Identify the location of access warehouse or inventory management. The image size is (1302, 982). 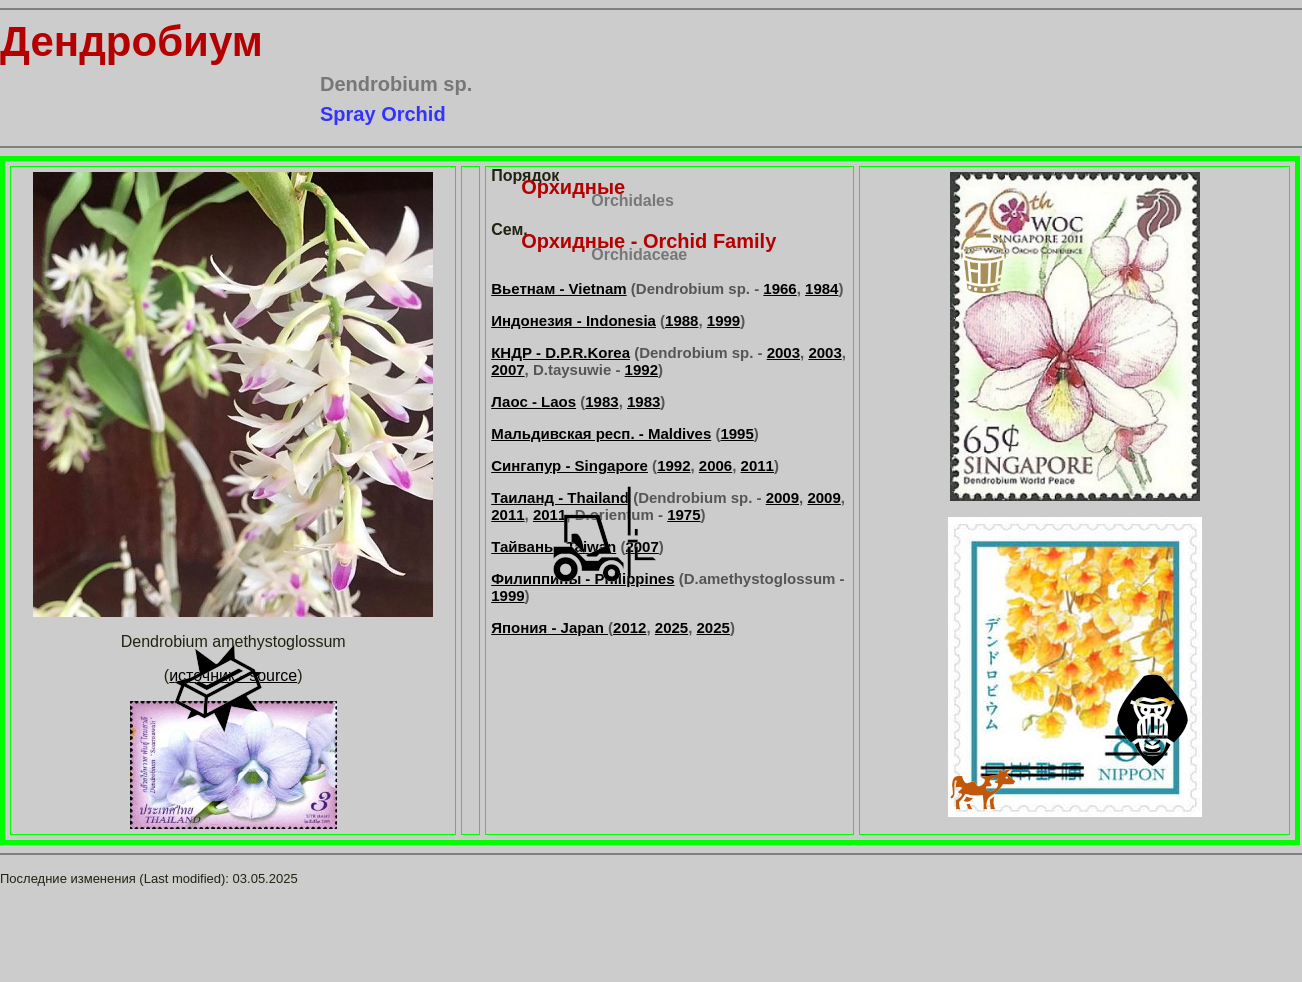
(604, 530).